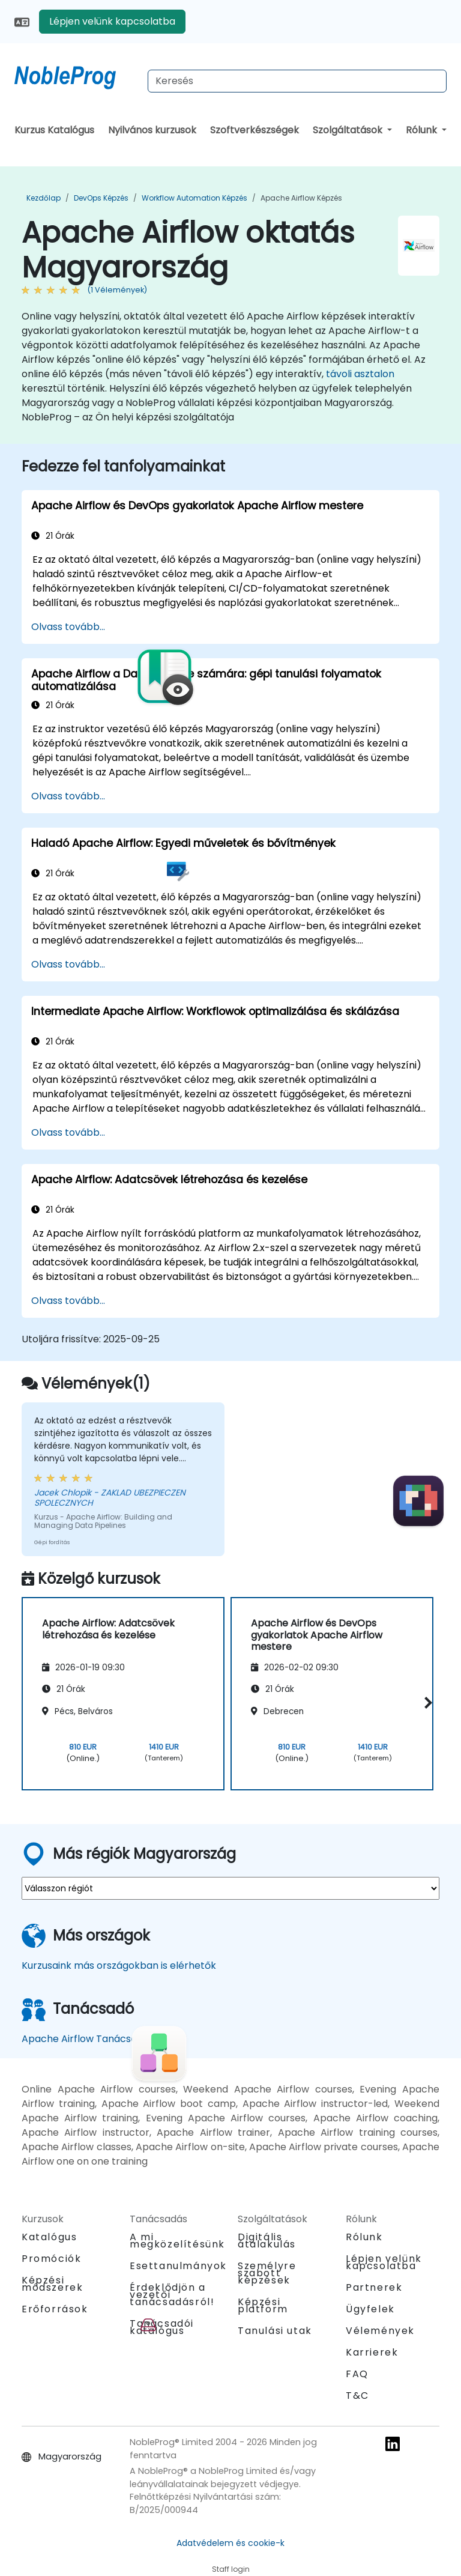 This screenshot has height=2576, width=461. Describe the element at coordinates (148, 2324) in the screenshot. I see `indicates a firewire-connected hard drive` at that location.